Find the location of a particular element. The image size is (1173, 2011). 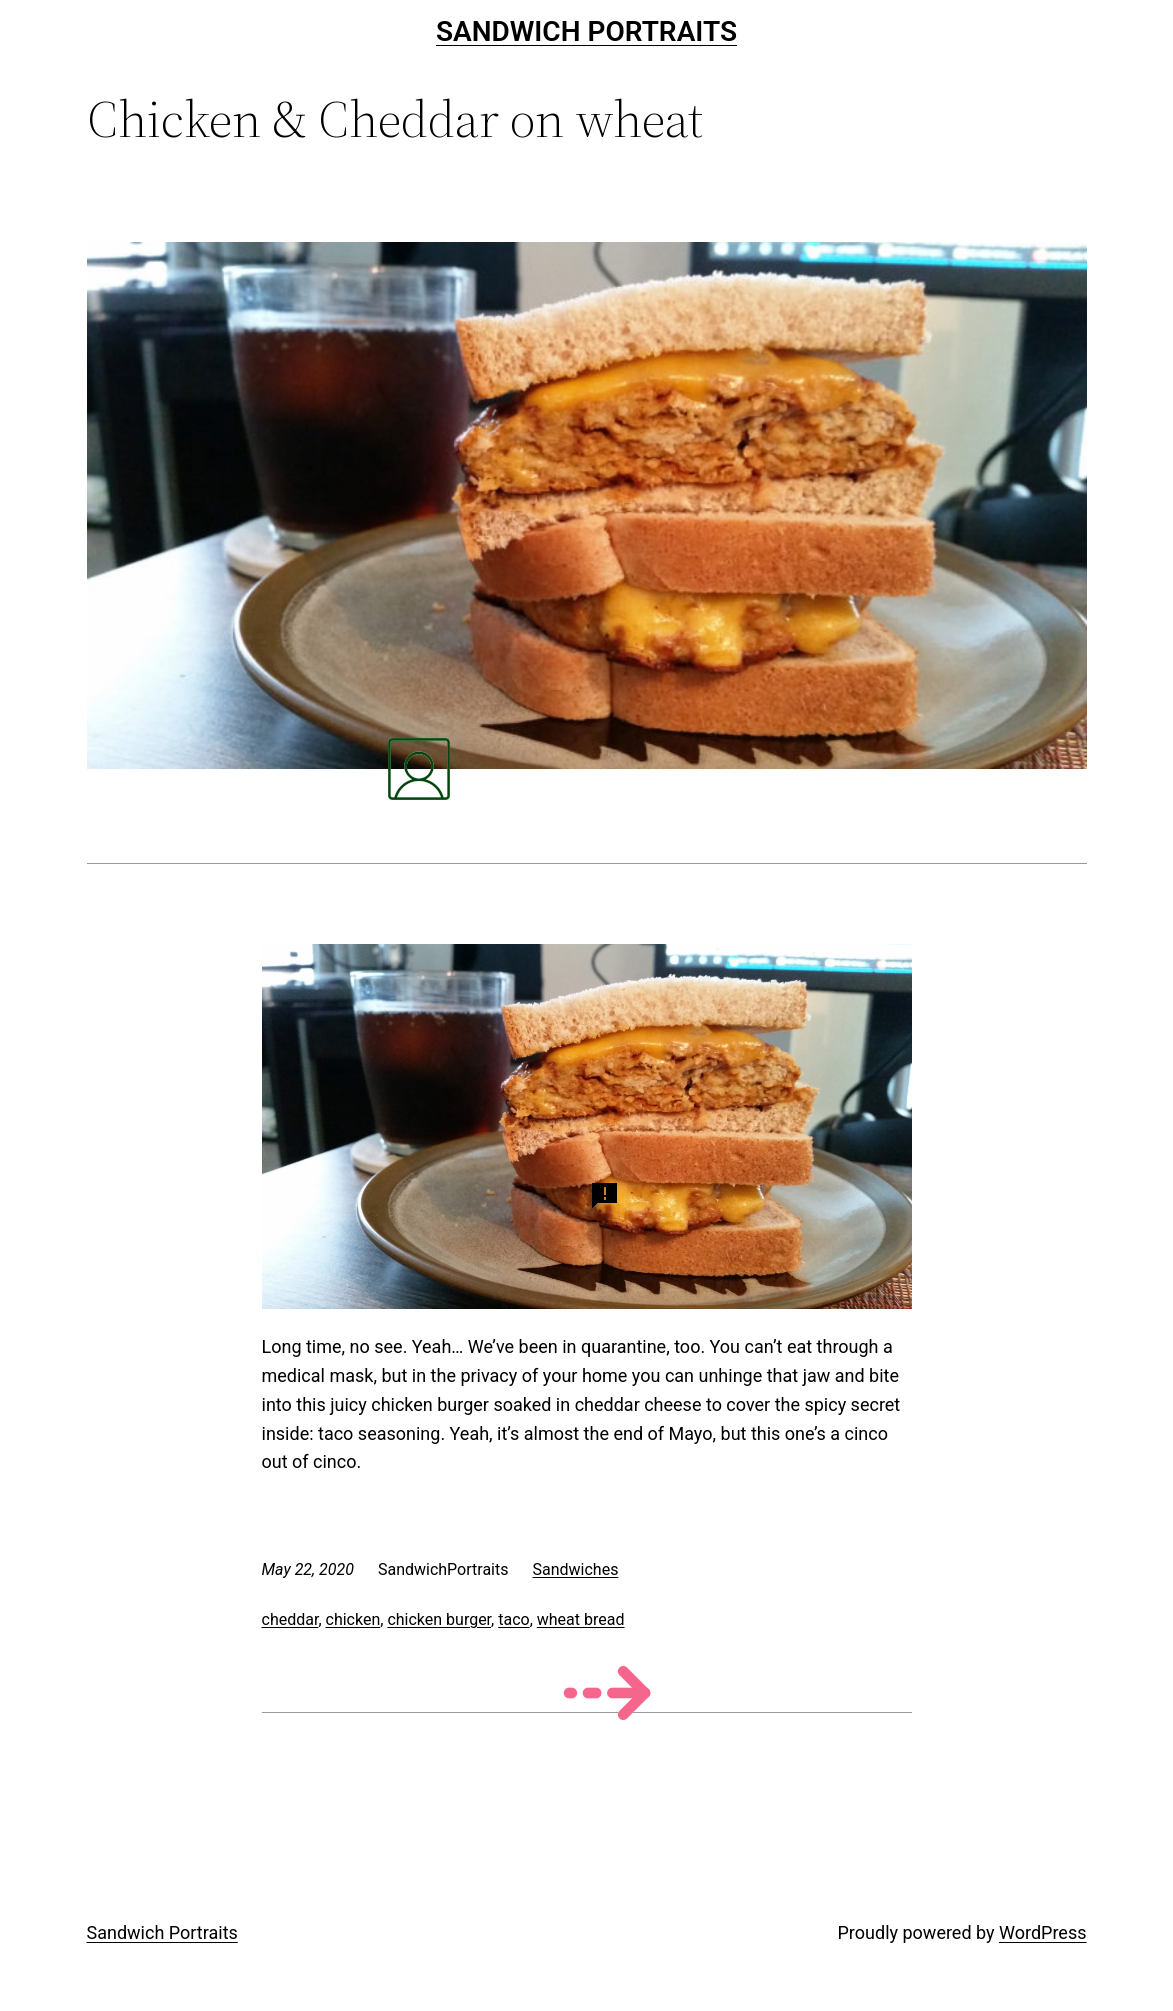

view announcements or alerts is located at coordinates (605, 1196).